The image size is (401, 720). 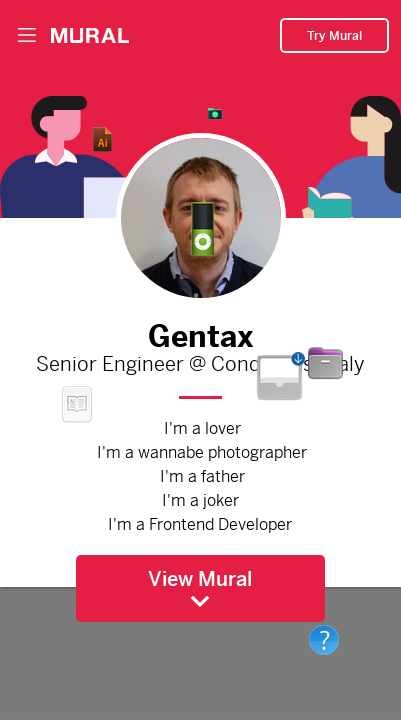 I want to click on access your email inbox, so click(x=279, y=377).